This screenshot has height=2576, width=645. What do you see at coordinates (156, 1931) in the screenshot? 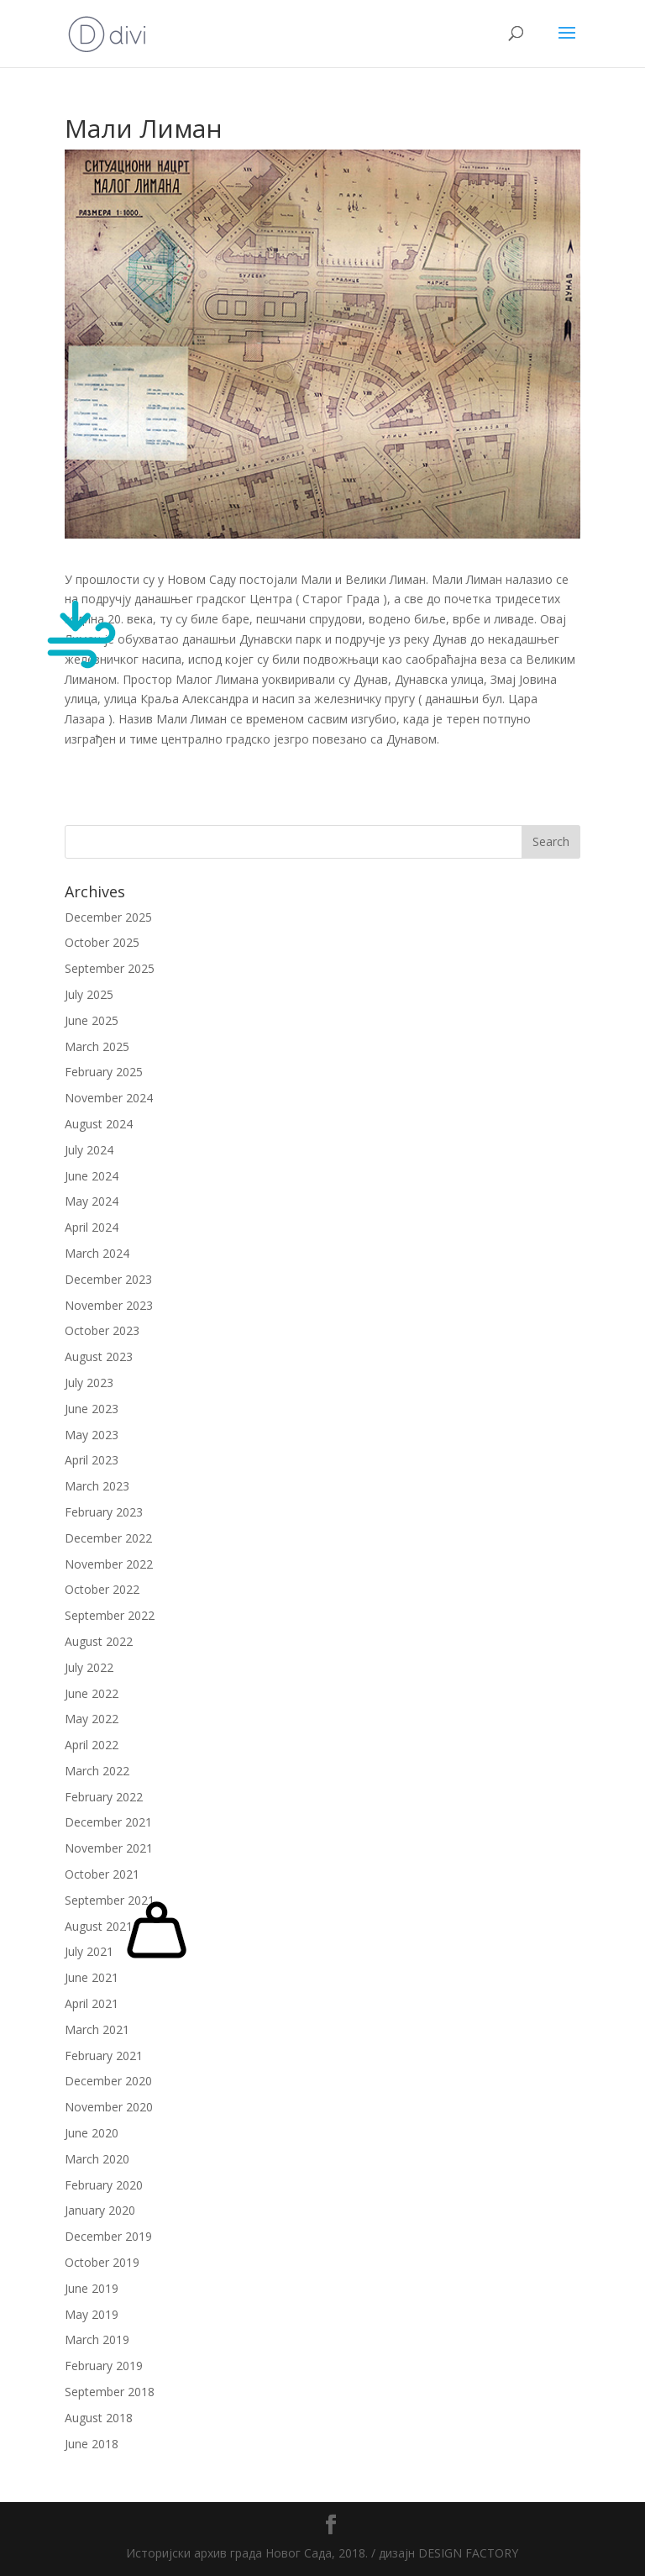
I see `set or adjust item weight` at bounding box center [156, 1931].